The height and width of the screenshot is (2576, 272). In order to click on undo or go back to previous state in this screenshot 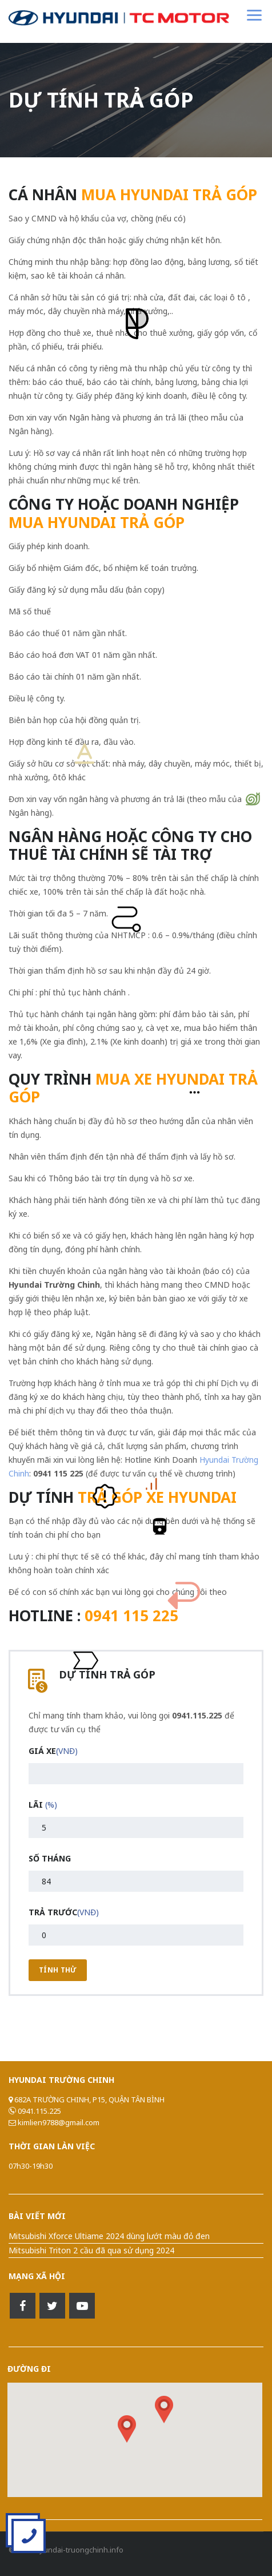, I will do `click(184, 1594)`.